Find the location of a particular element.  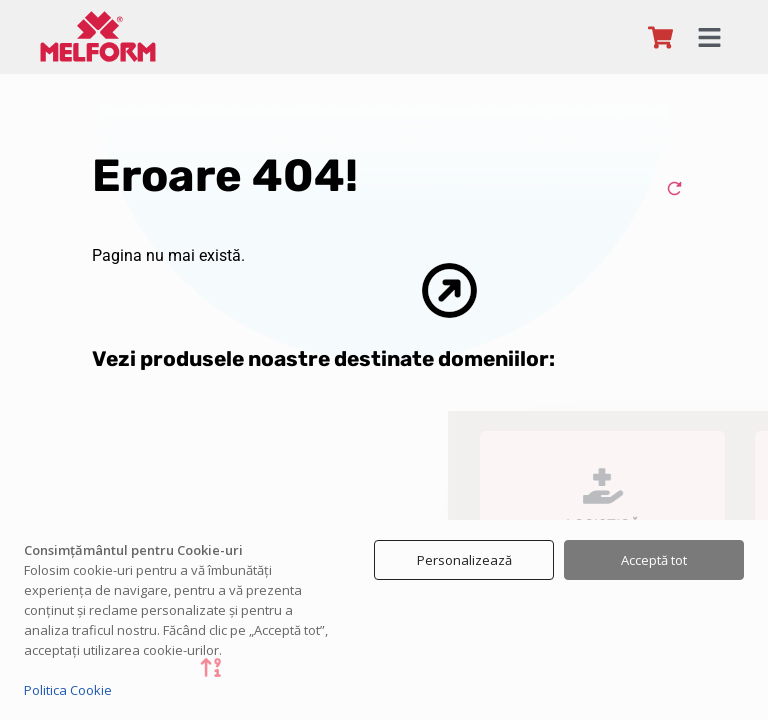

redo the last action is located at coordinates (674, 188).